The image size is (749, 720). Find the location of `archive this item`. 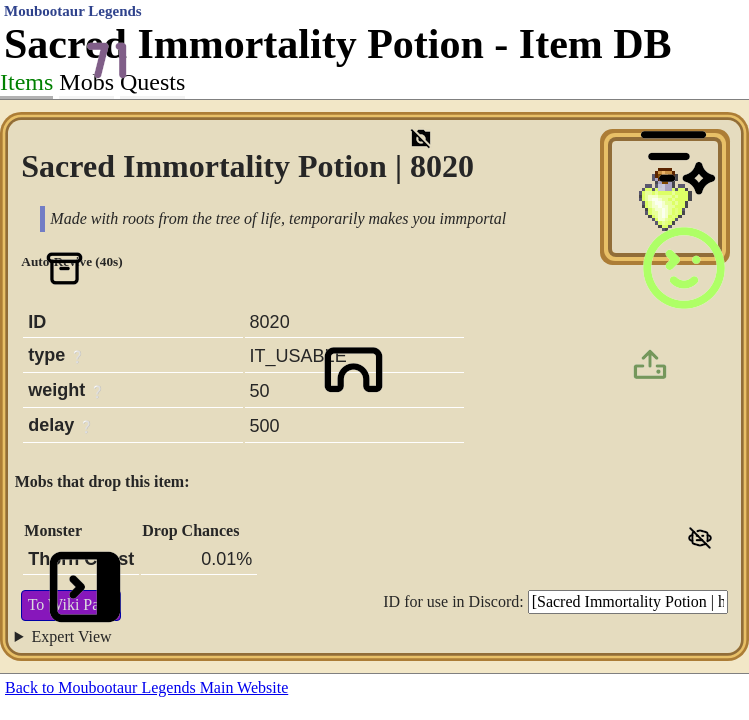

archive this item is located at coordinates (64, 268).